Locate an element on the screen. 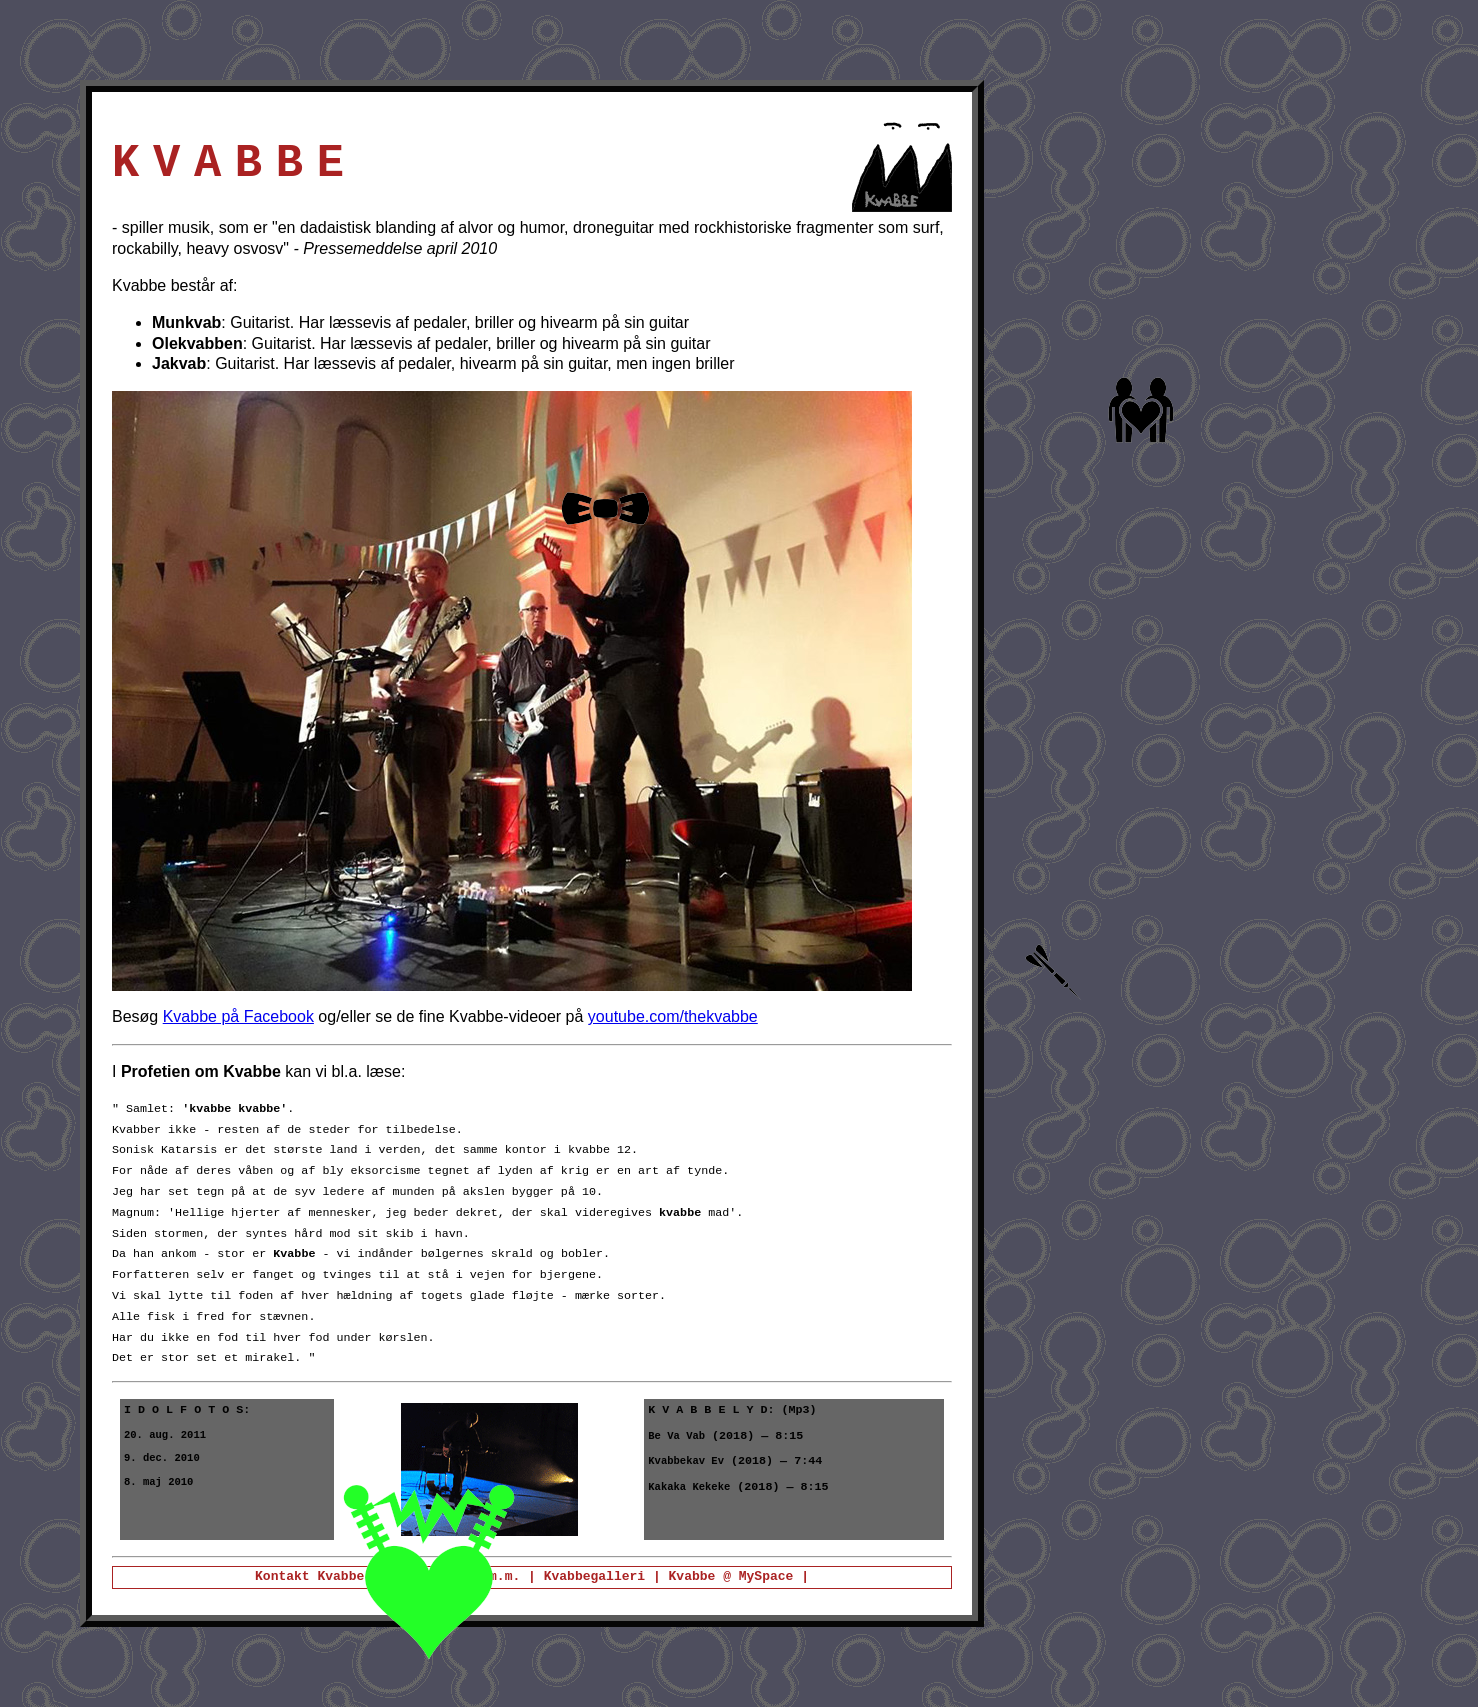 The image size is (1478, 1707). select formal or dressy attire option is located at coordinates (605, 508).